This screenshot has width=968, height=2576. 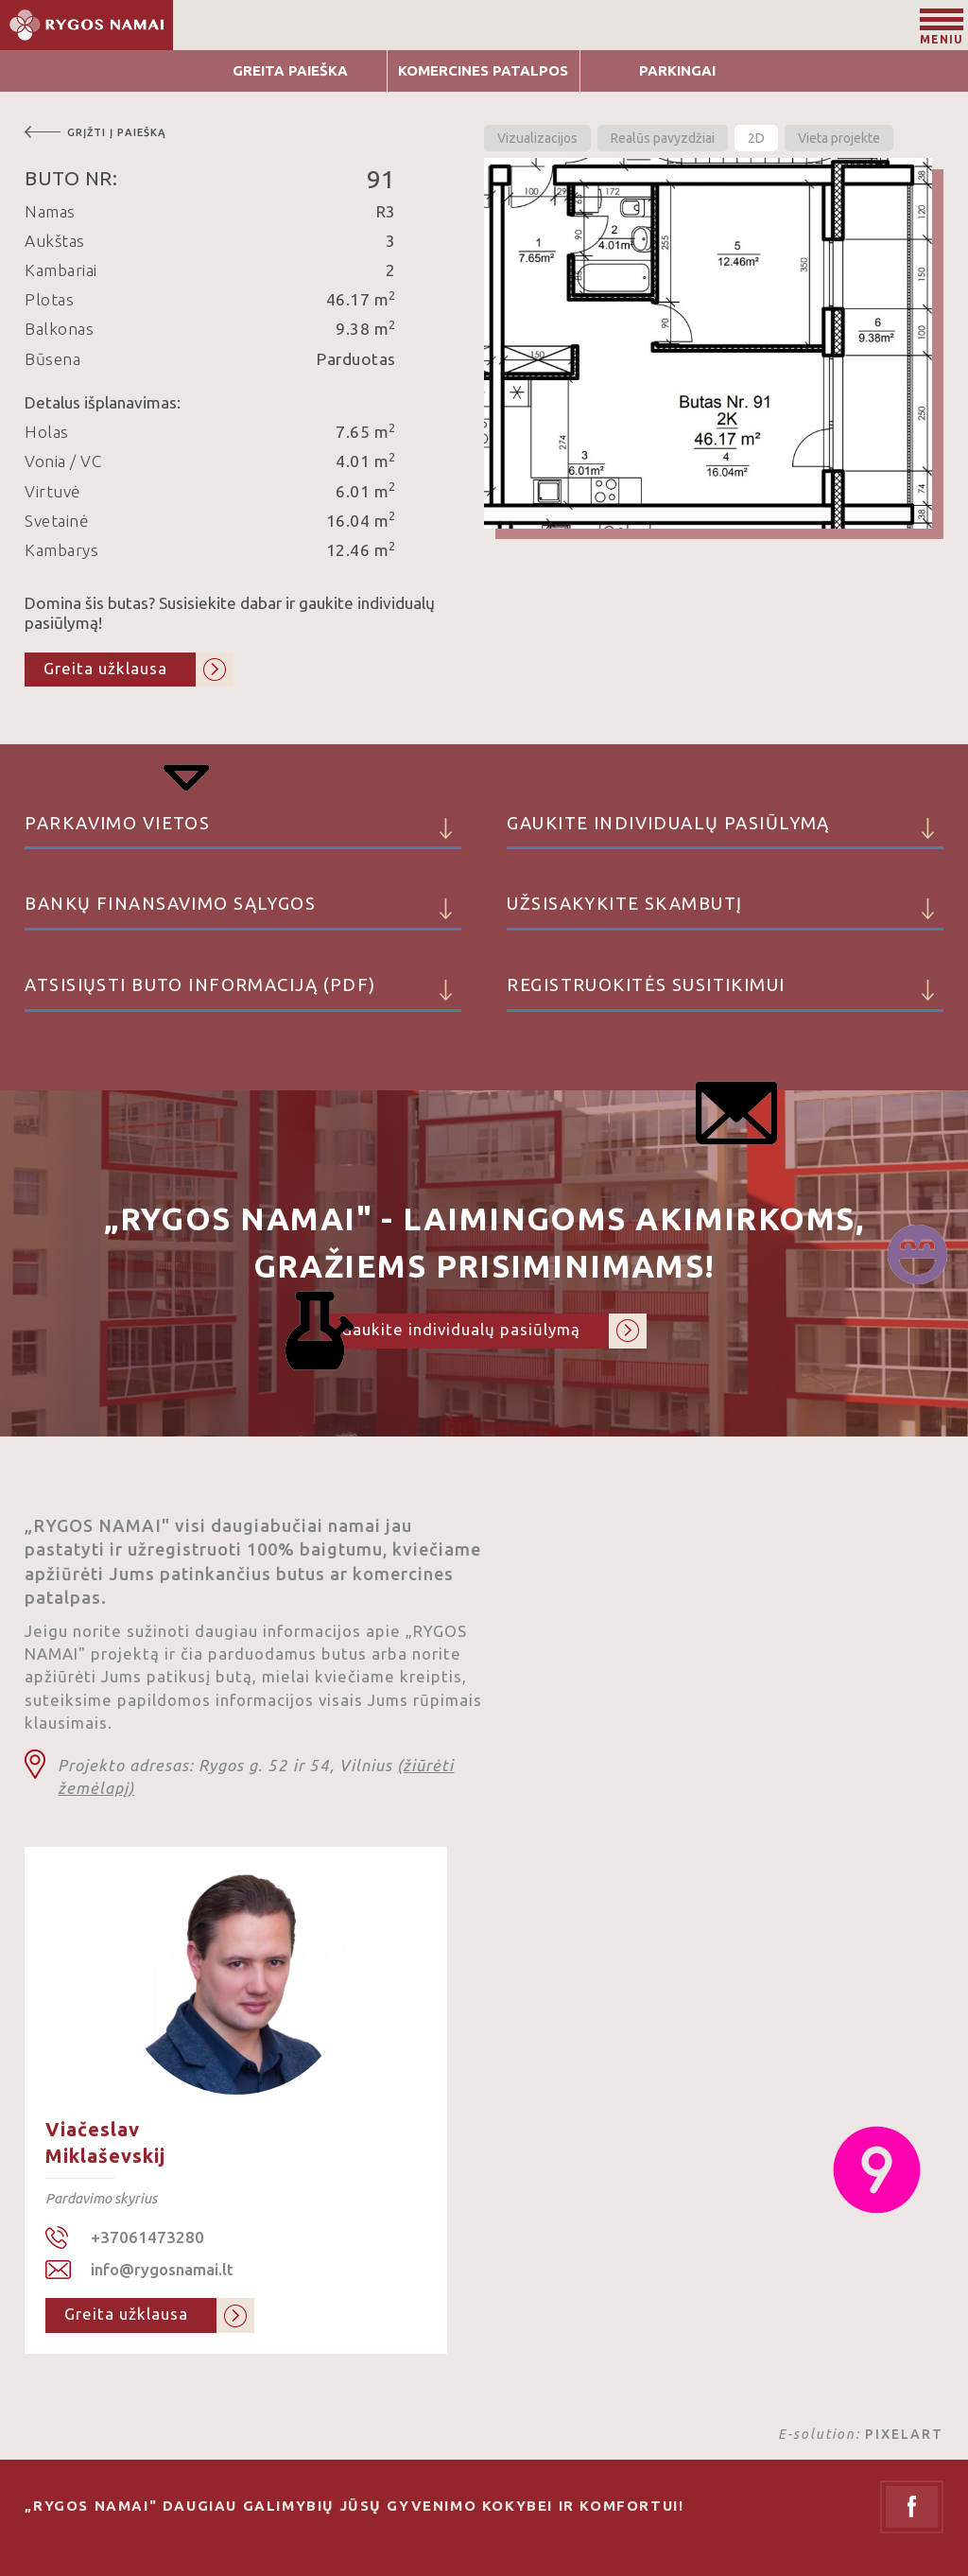 I want to click on indicates item number nine in a list or sequence, so click(x=876, y=2169).